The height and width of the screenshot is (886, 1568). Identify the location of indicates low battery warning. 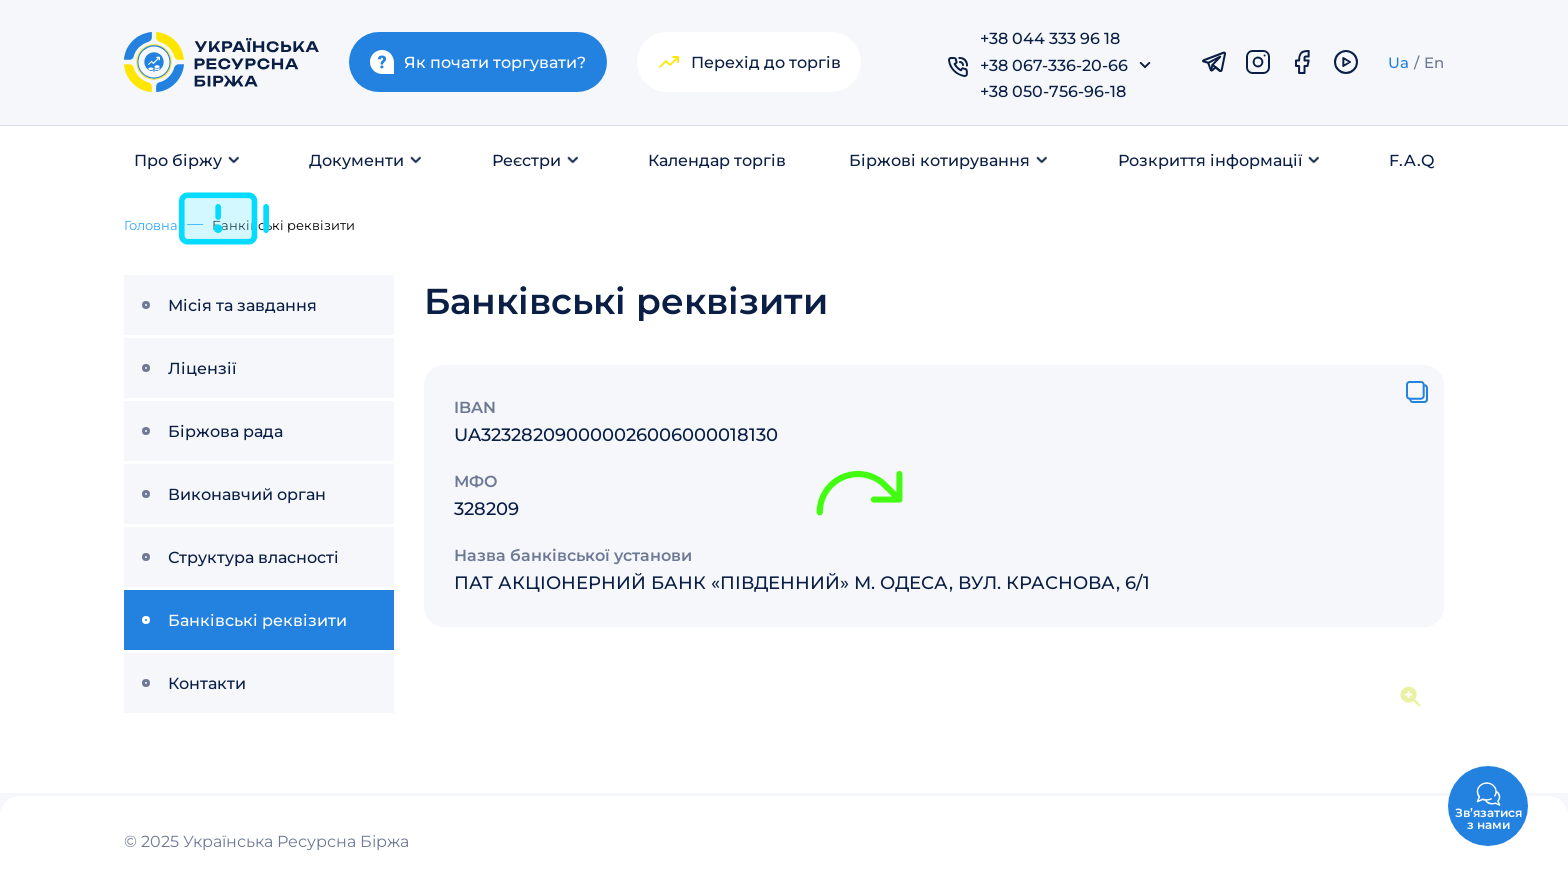
(222, 218).